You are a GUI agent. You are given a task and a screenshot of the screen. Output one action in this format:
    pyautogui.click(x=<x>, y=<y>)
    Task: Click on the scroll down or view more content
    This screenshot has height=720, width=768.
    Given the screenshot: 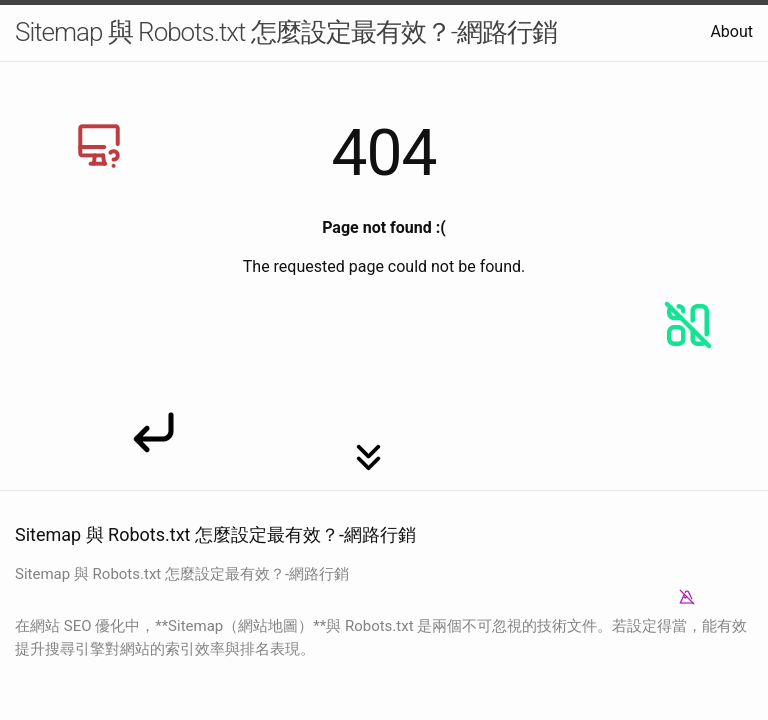 What is the action you would take?
    pyautogui.click(x=368, y=456)
    